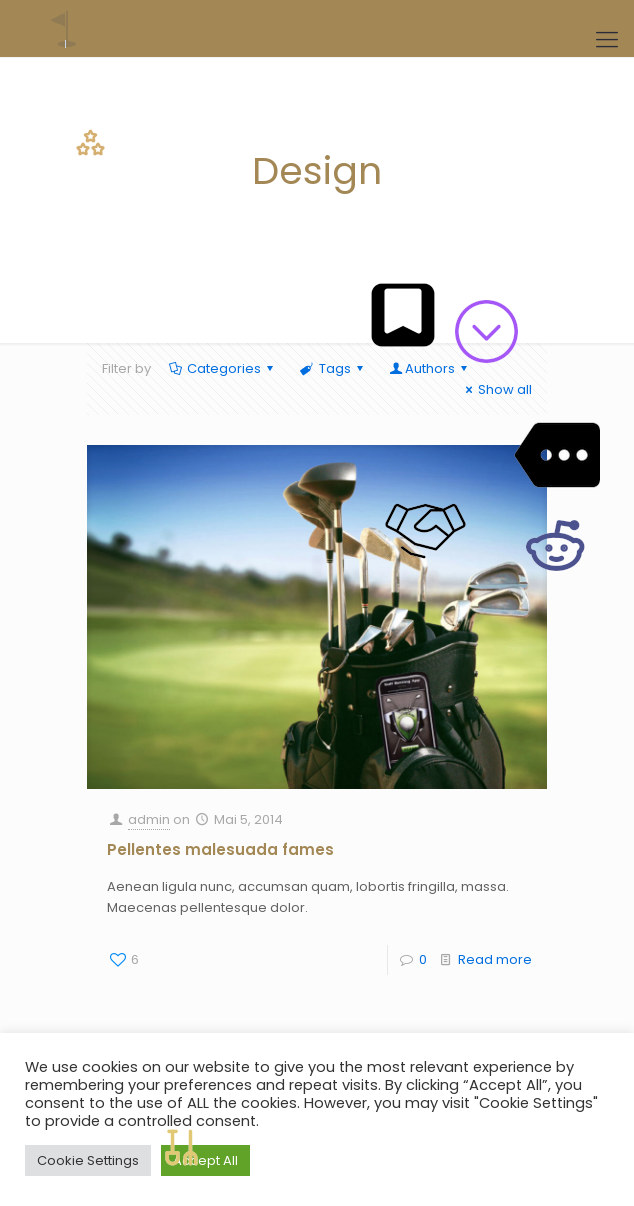  Describe the element at coordinates (557, 455) in the screenshot. I see `view more notifications` at that location.